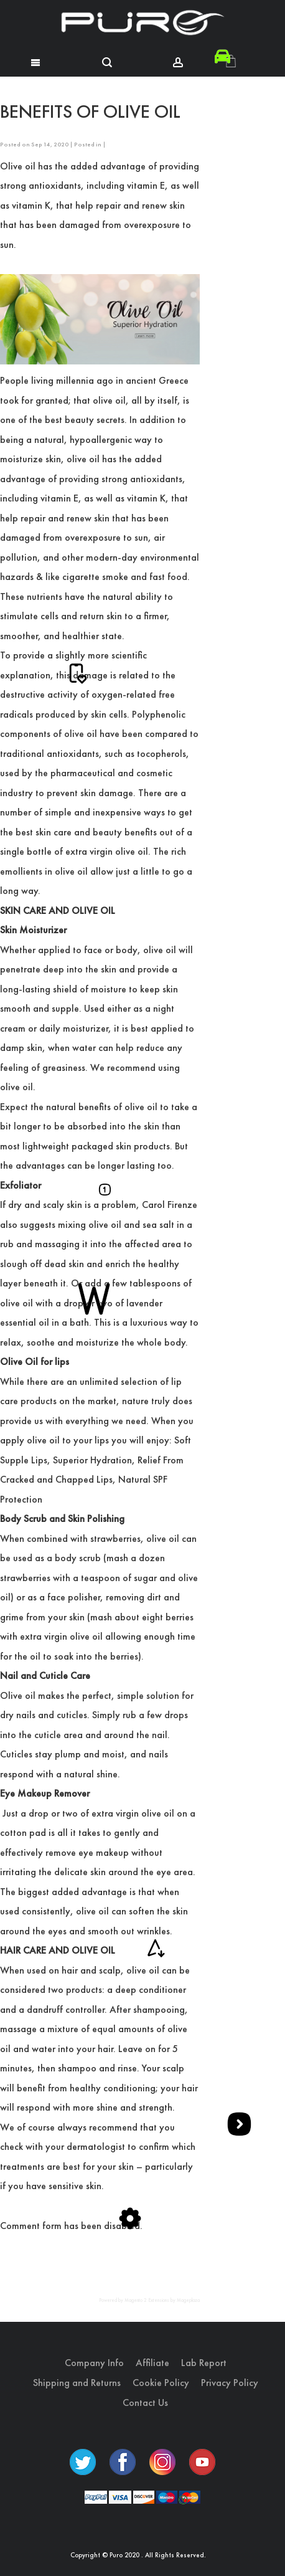  What do you see at coordinates (105, 1189) in the screenshot?
I see `indicates the first item or step in a sequence` at bounding box center [105, 1189].